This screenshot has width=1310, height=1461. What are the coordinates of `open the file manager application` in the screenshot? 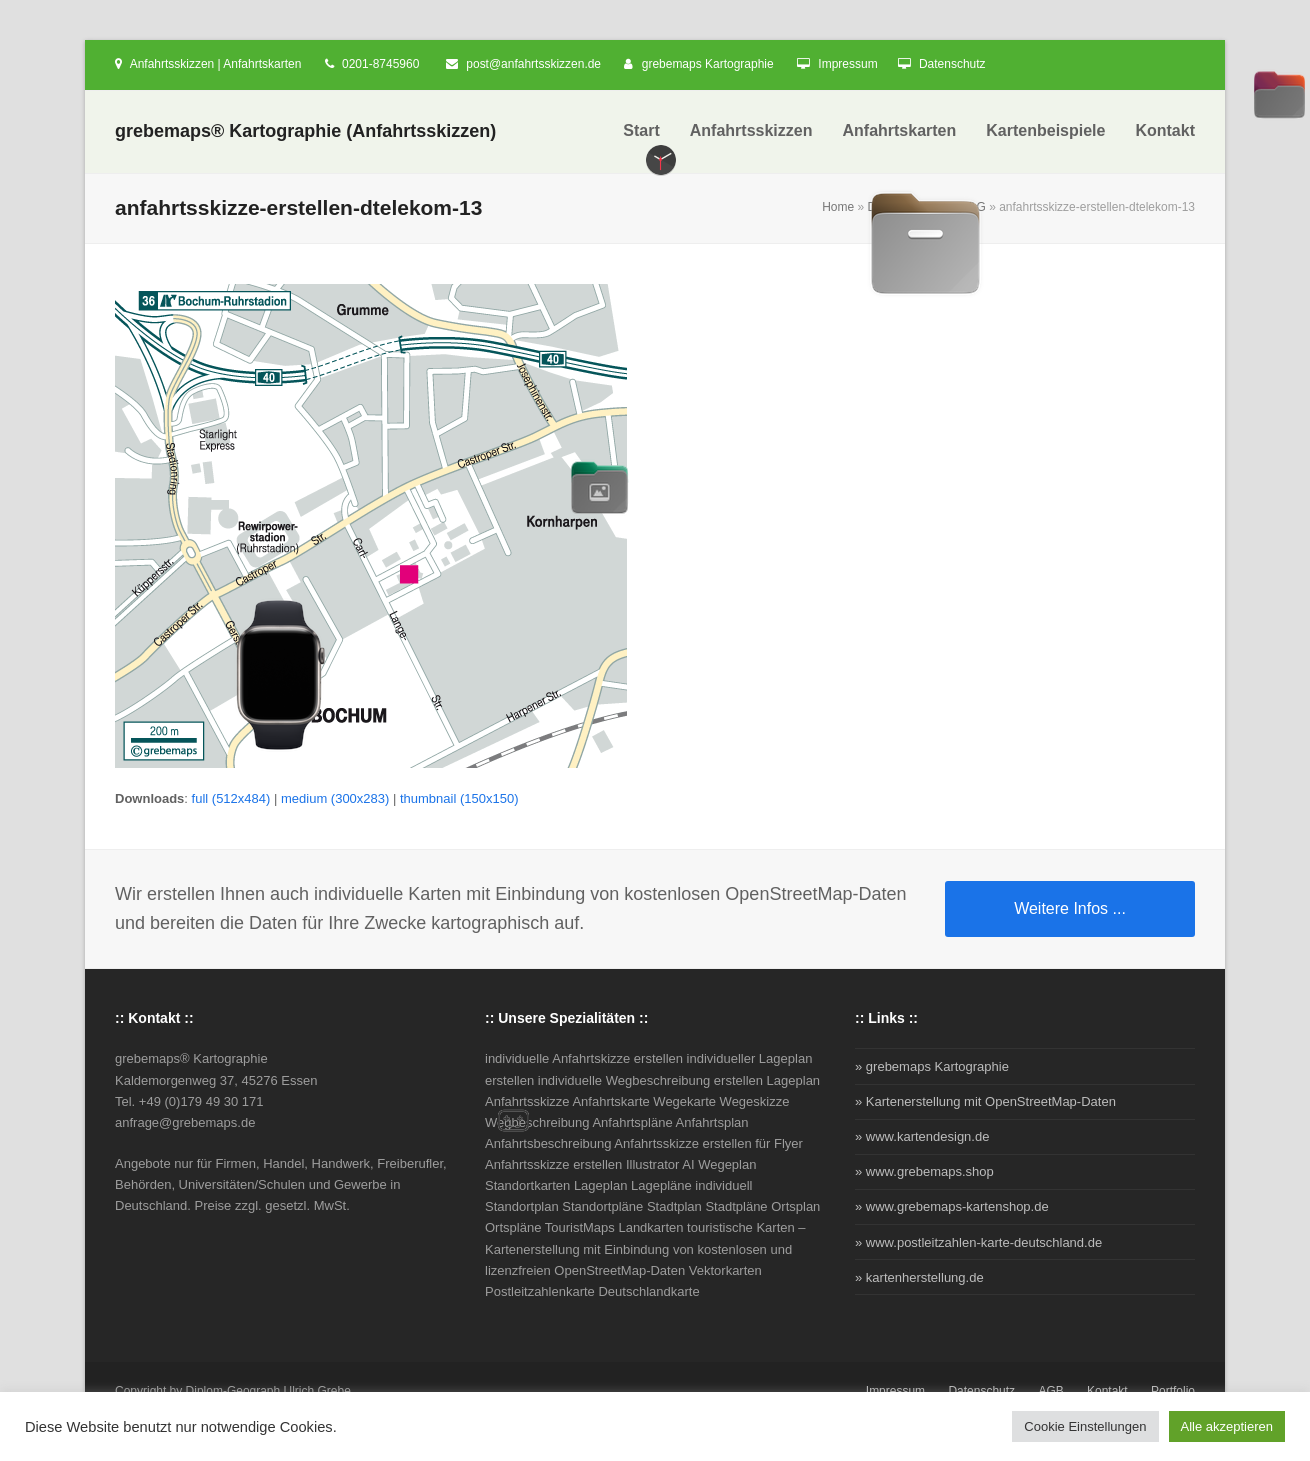 It's located at (925, 243).